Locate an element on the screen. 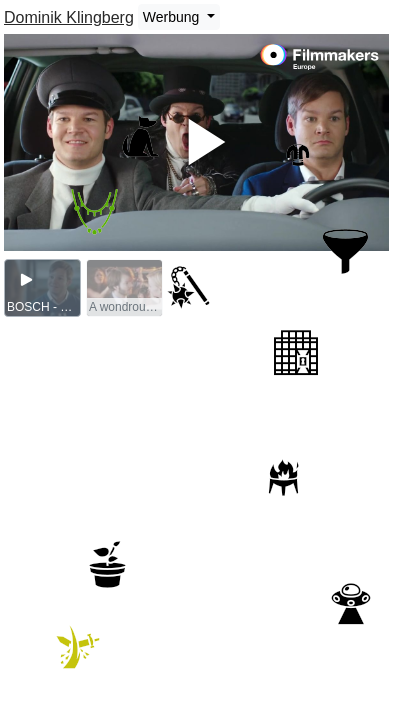 This screenshot has width=393, height=720. indicates a trapped or captured state is located at coordinates (296, 350).